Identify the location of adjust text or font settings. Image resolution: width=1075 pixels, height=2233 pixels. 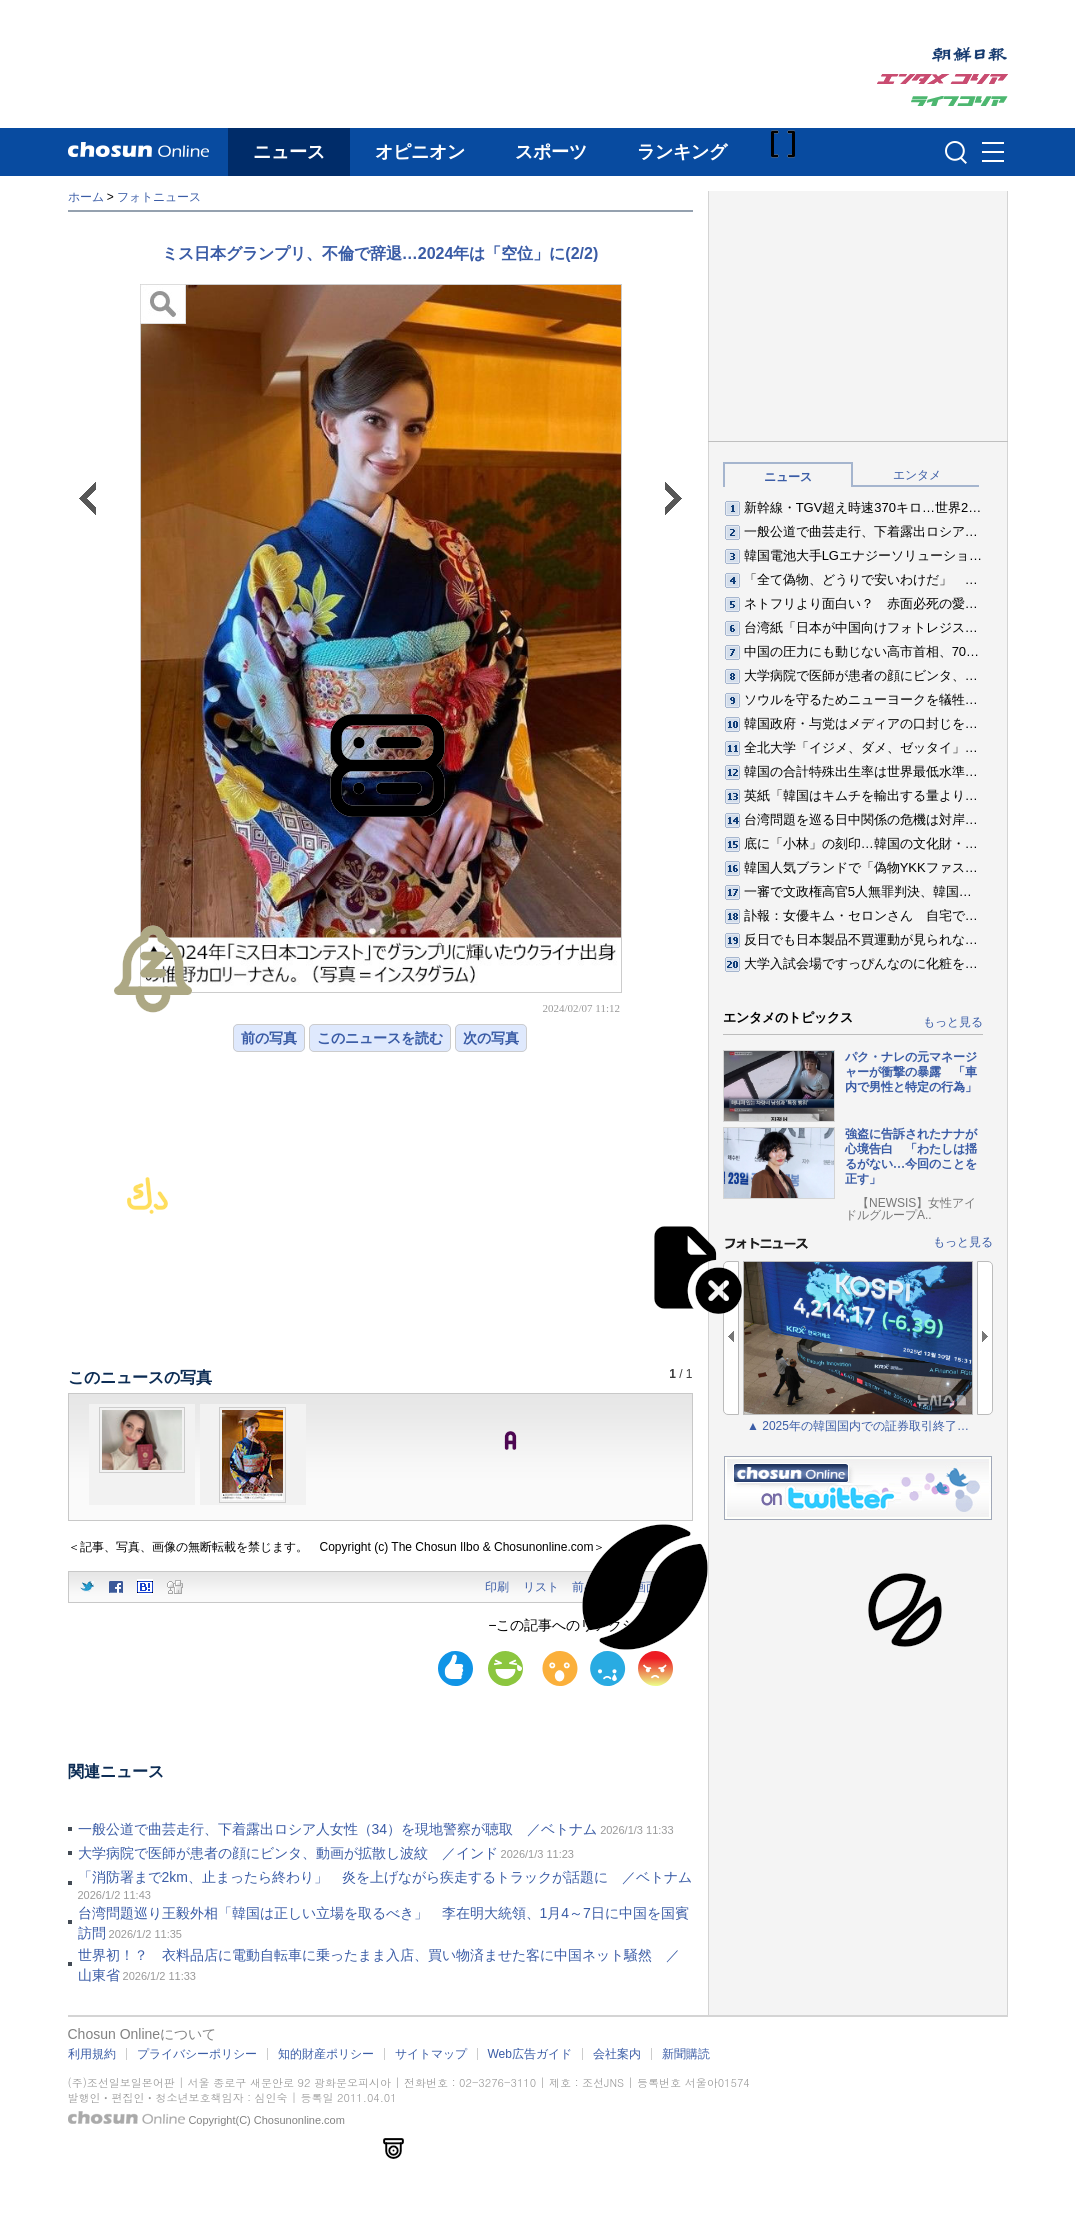
(510, 1440).